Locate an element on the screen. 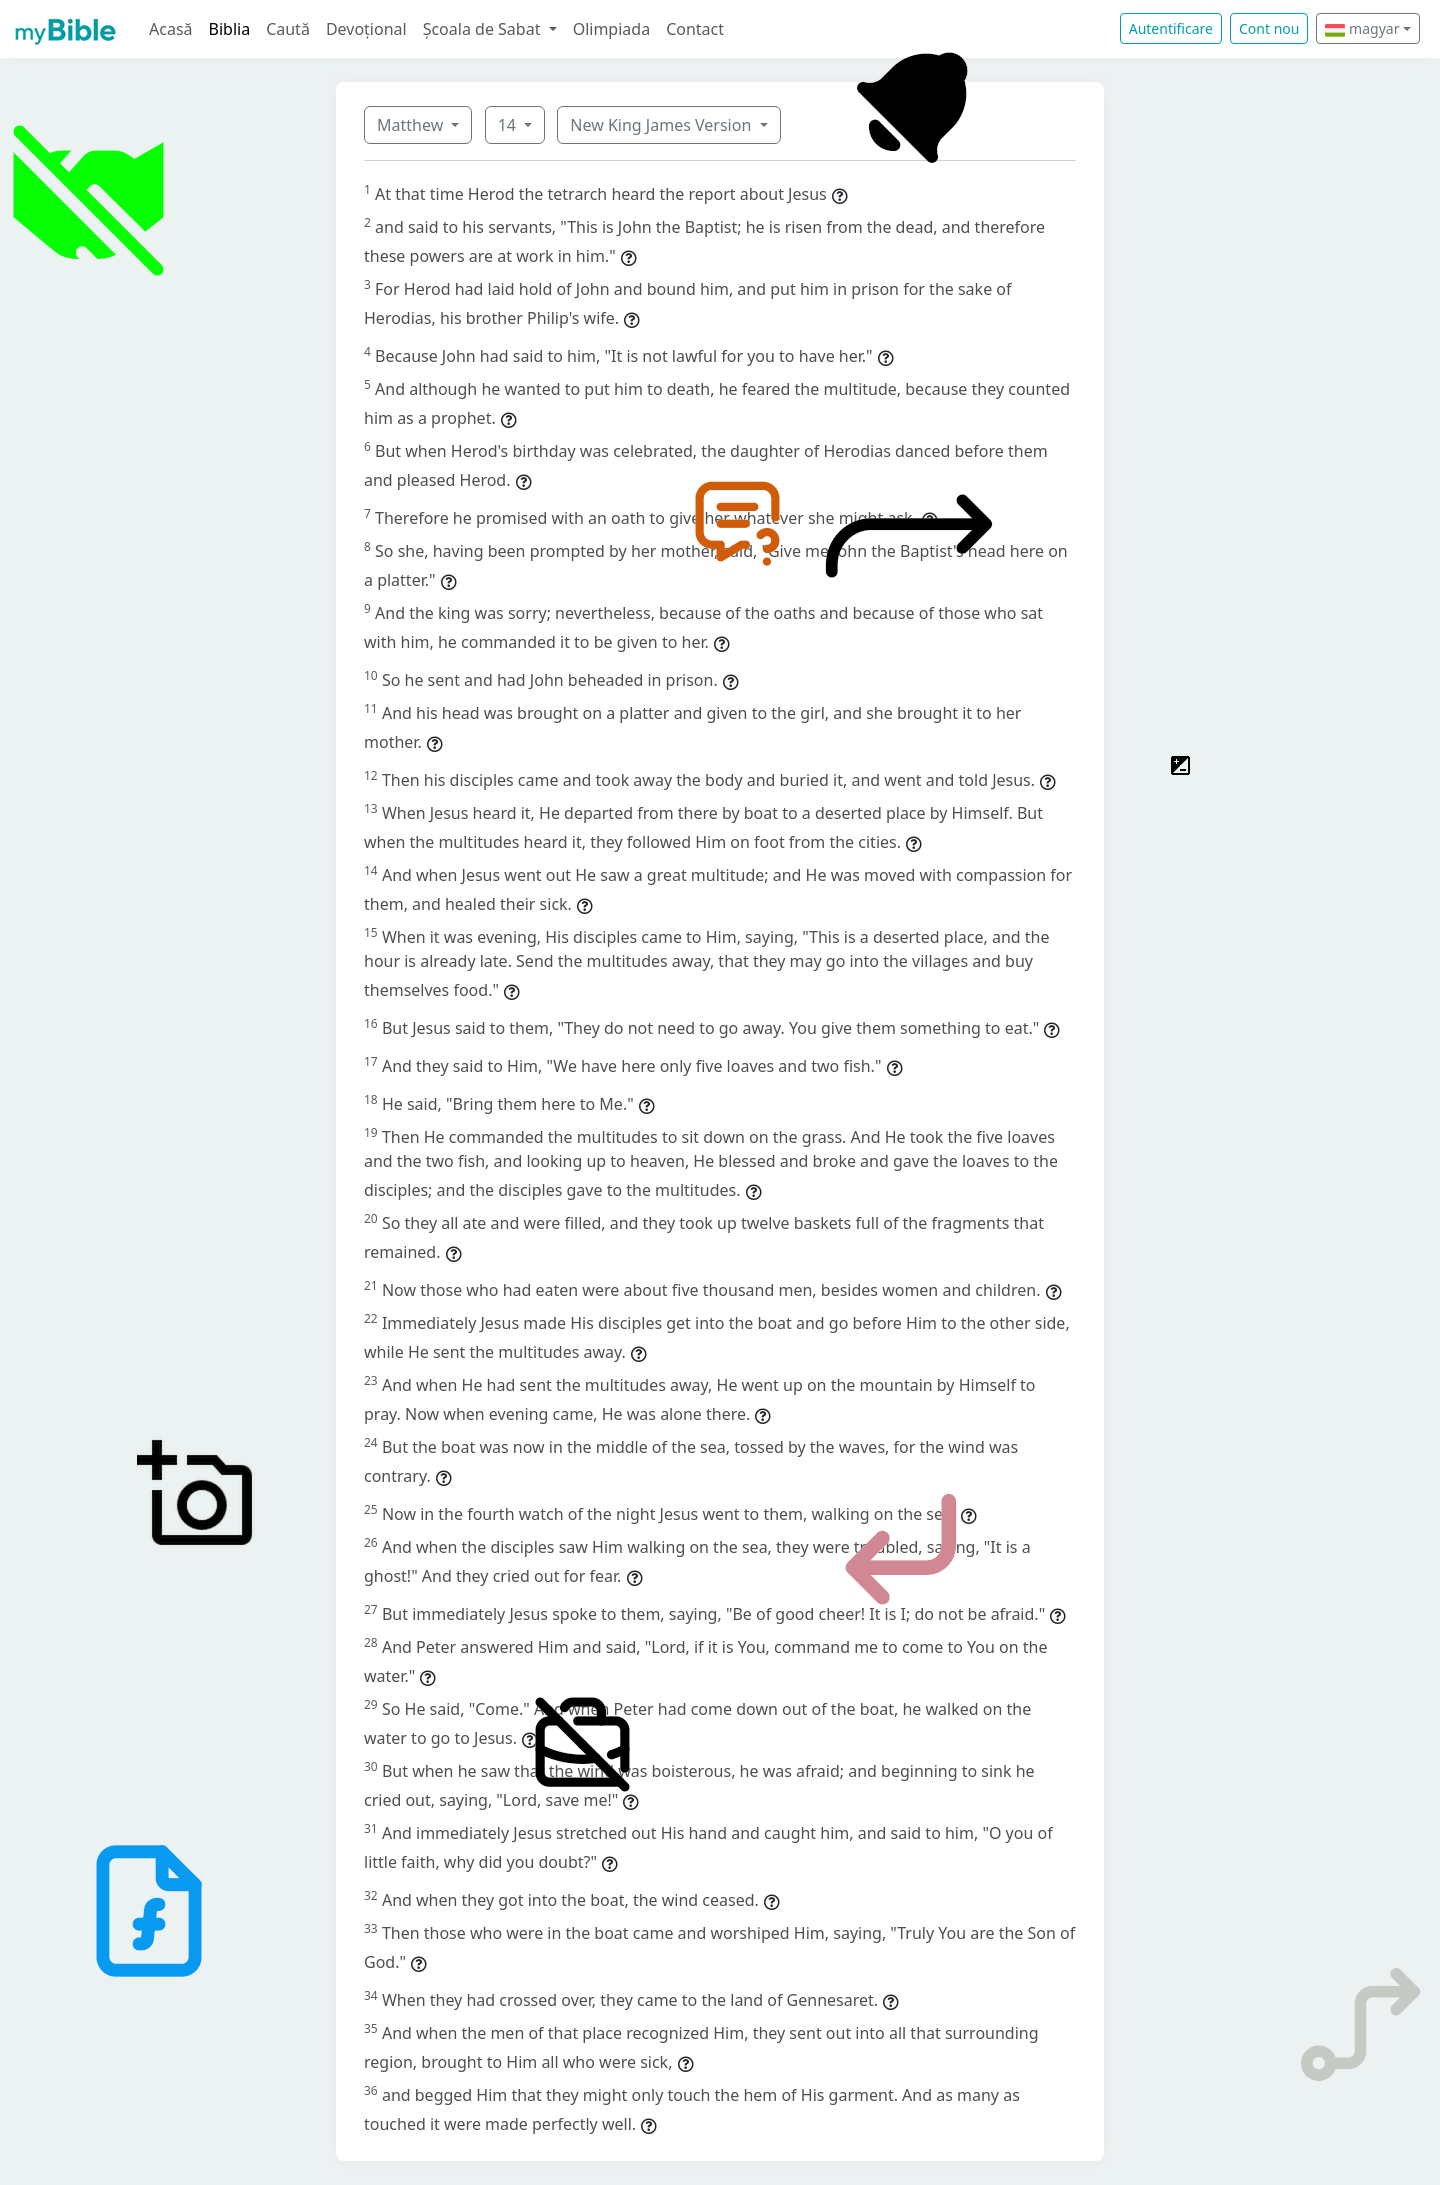 The width and height of the screenshot is (1440, 2185). follow a guided path or tutorial is located at coordinates (1360, 2021).